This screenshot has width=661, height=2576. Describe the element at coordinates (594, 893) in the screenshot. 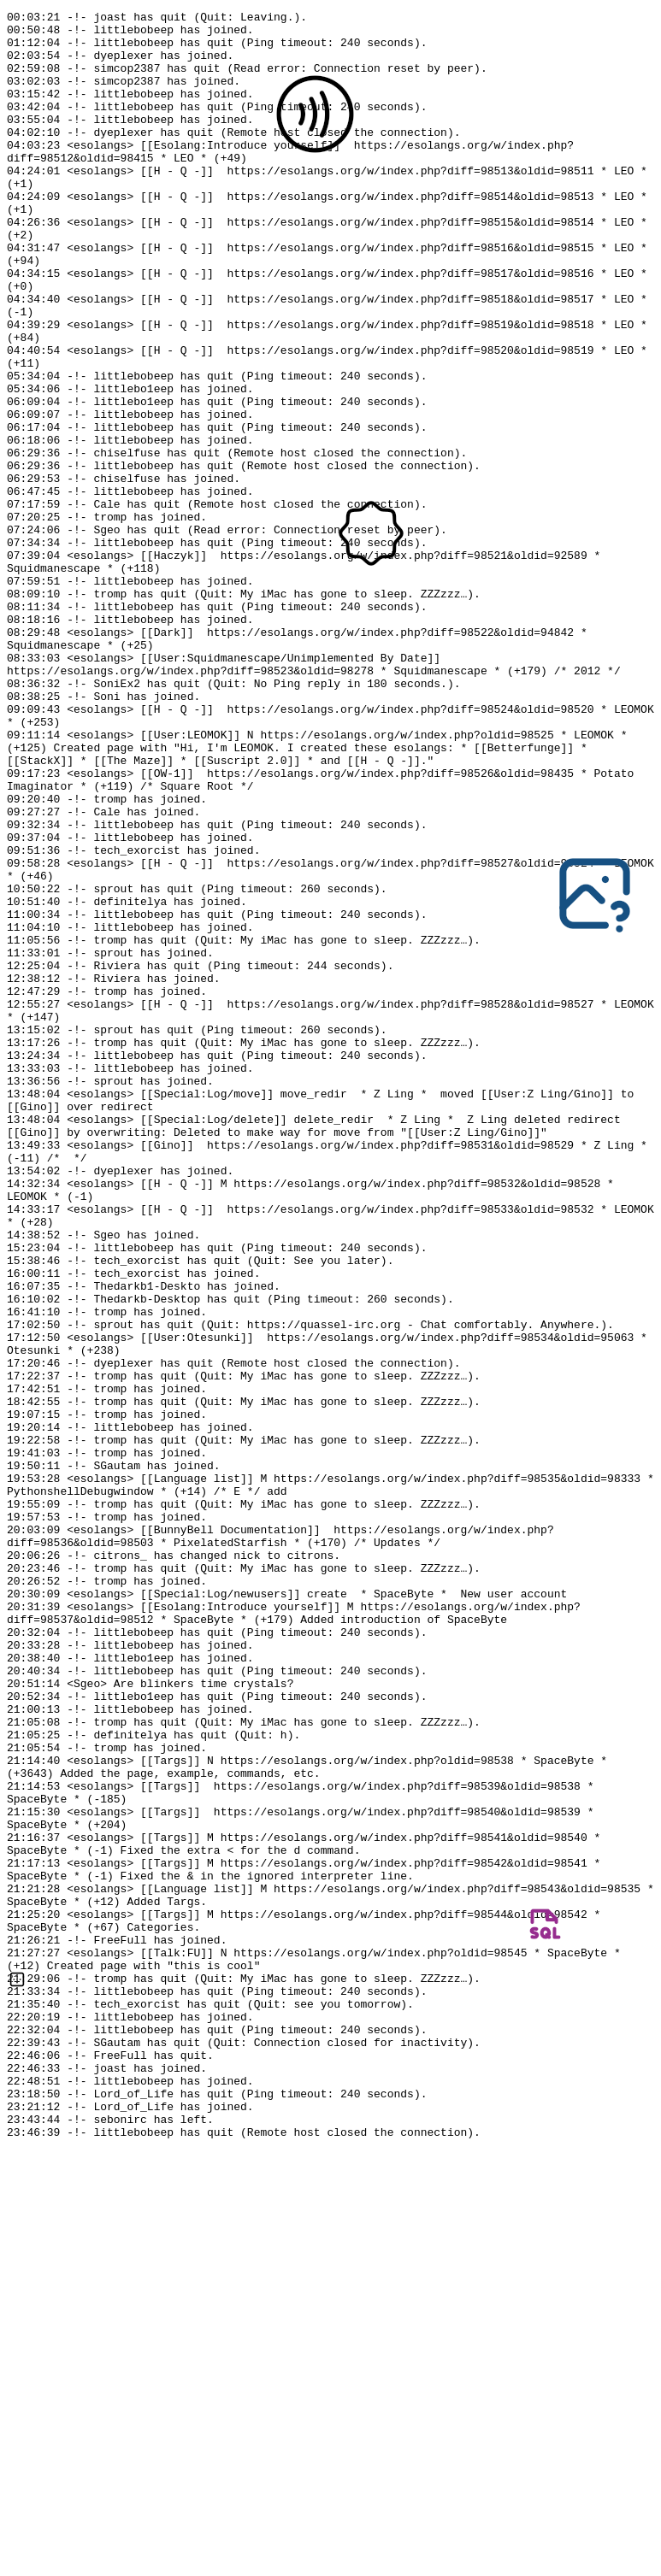

I see `unknown or missing image` at that location.